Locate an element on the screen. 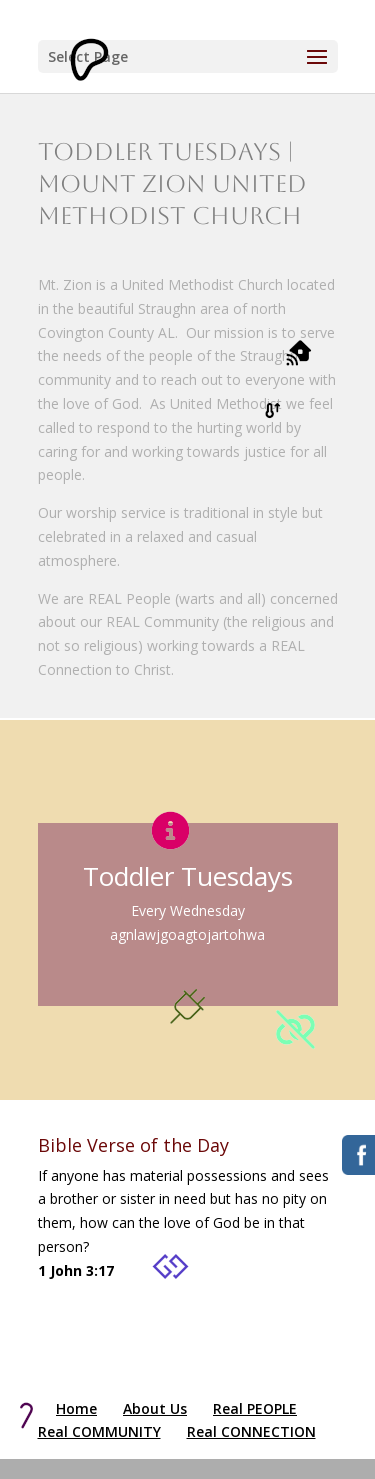  gg gaming platform logo is located at coordinates (170, 1266).